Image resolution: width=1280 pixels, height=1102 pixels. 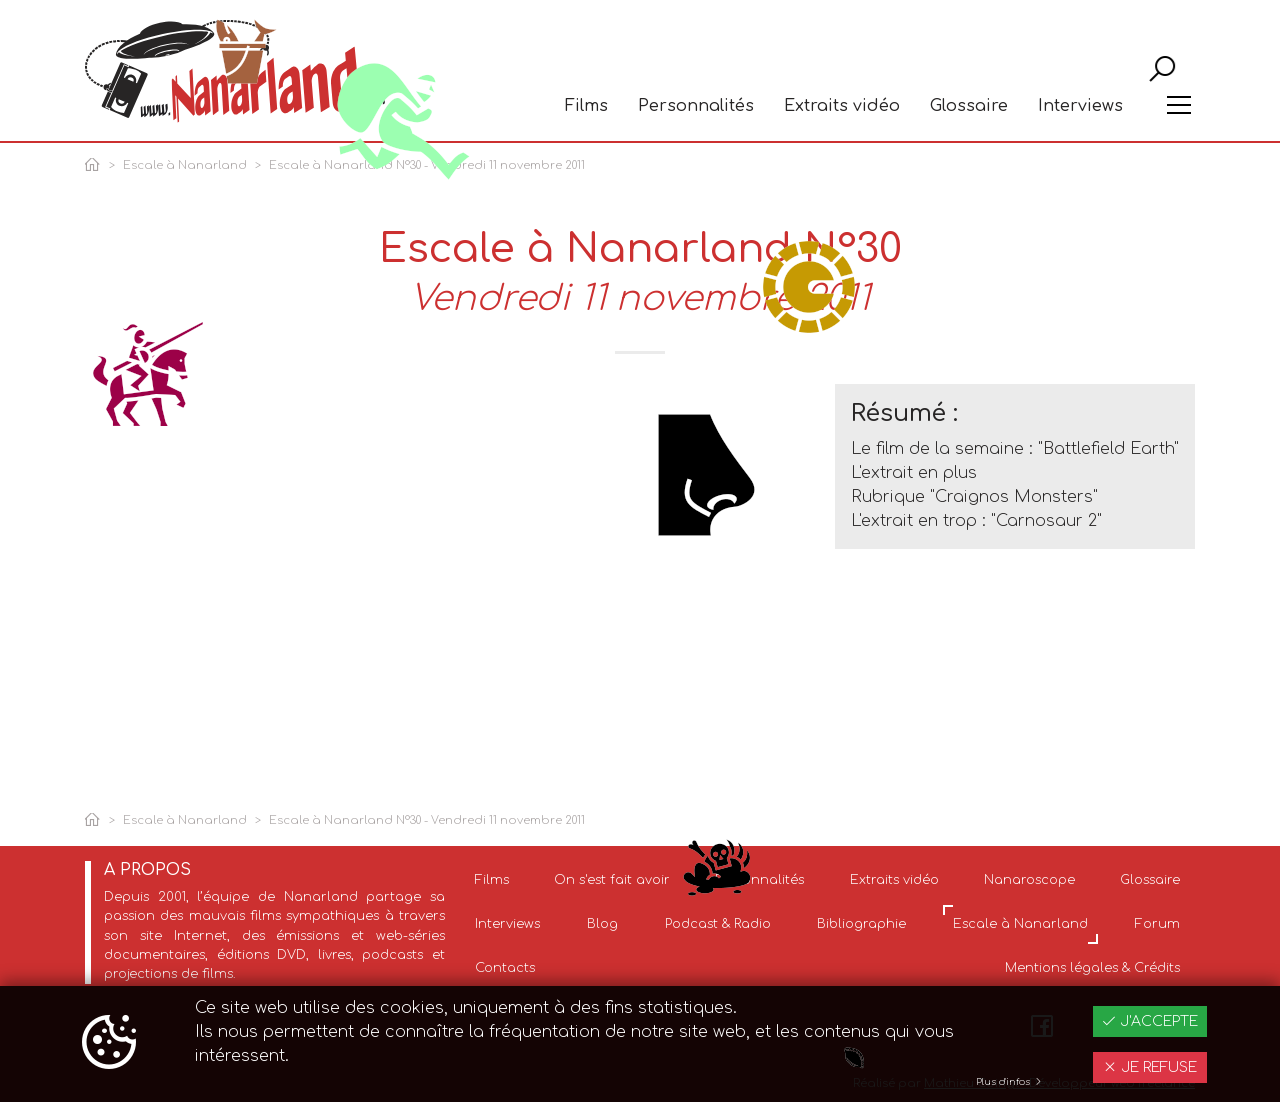 What do you see at coordinates (854, 1058) in the screenshot?
I see `select dumpling as a food item` at bounding box center [854, 1058].